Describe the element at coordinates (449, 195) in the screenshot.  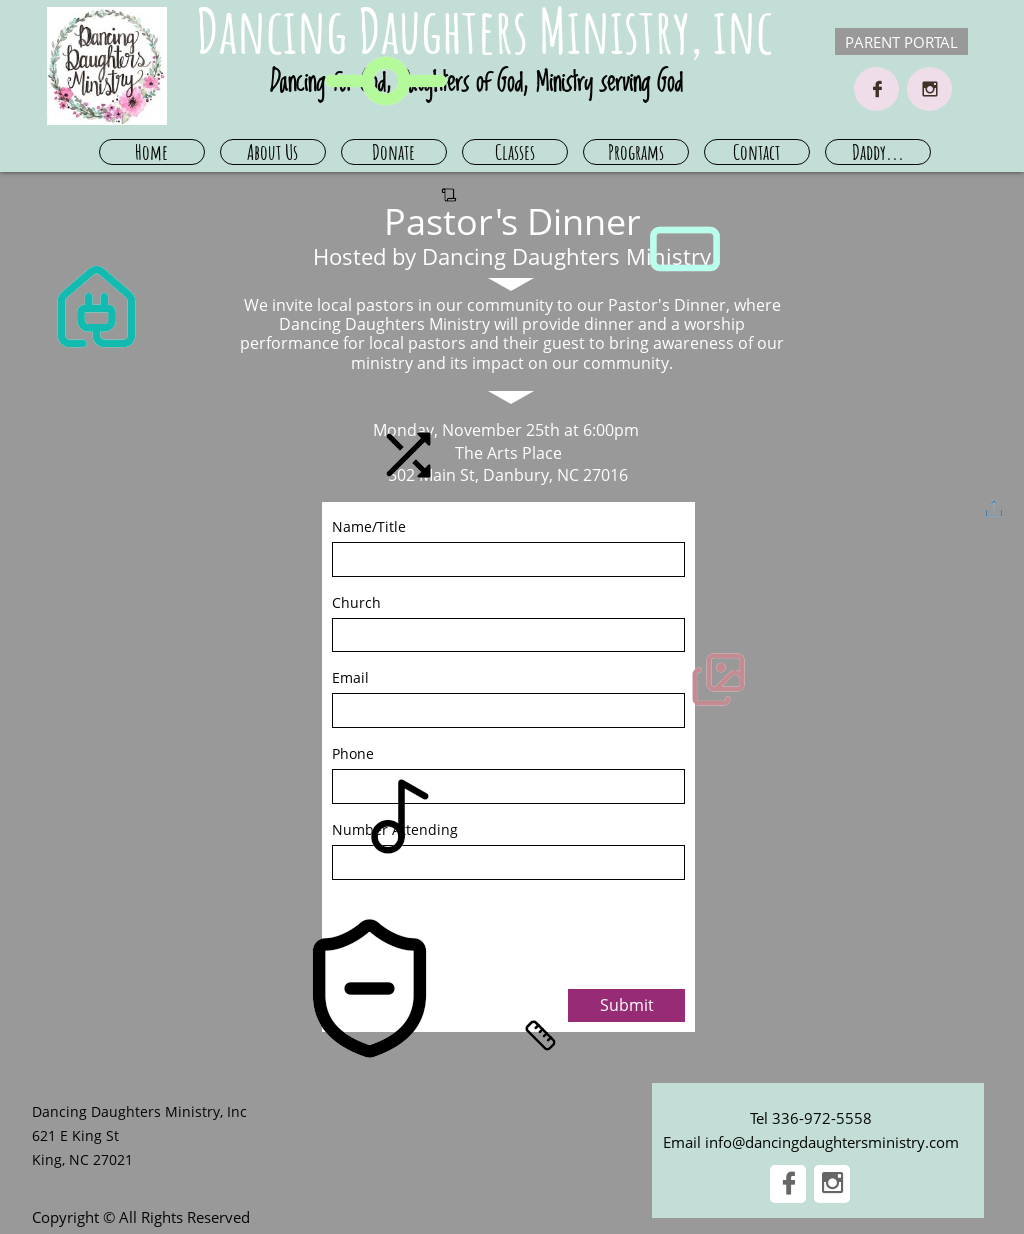
I see `view document or manuscript` at that location.